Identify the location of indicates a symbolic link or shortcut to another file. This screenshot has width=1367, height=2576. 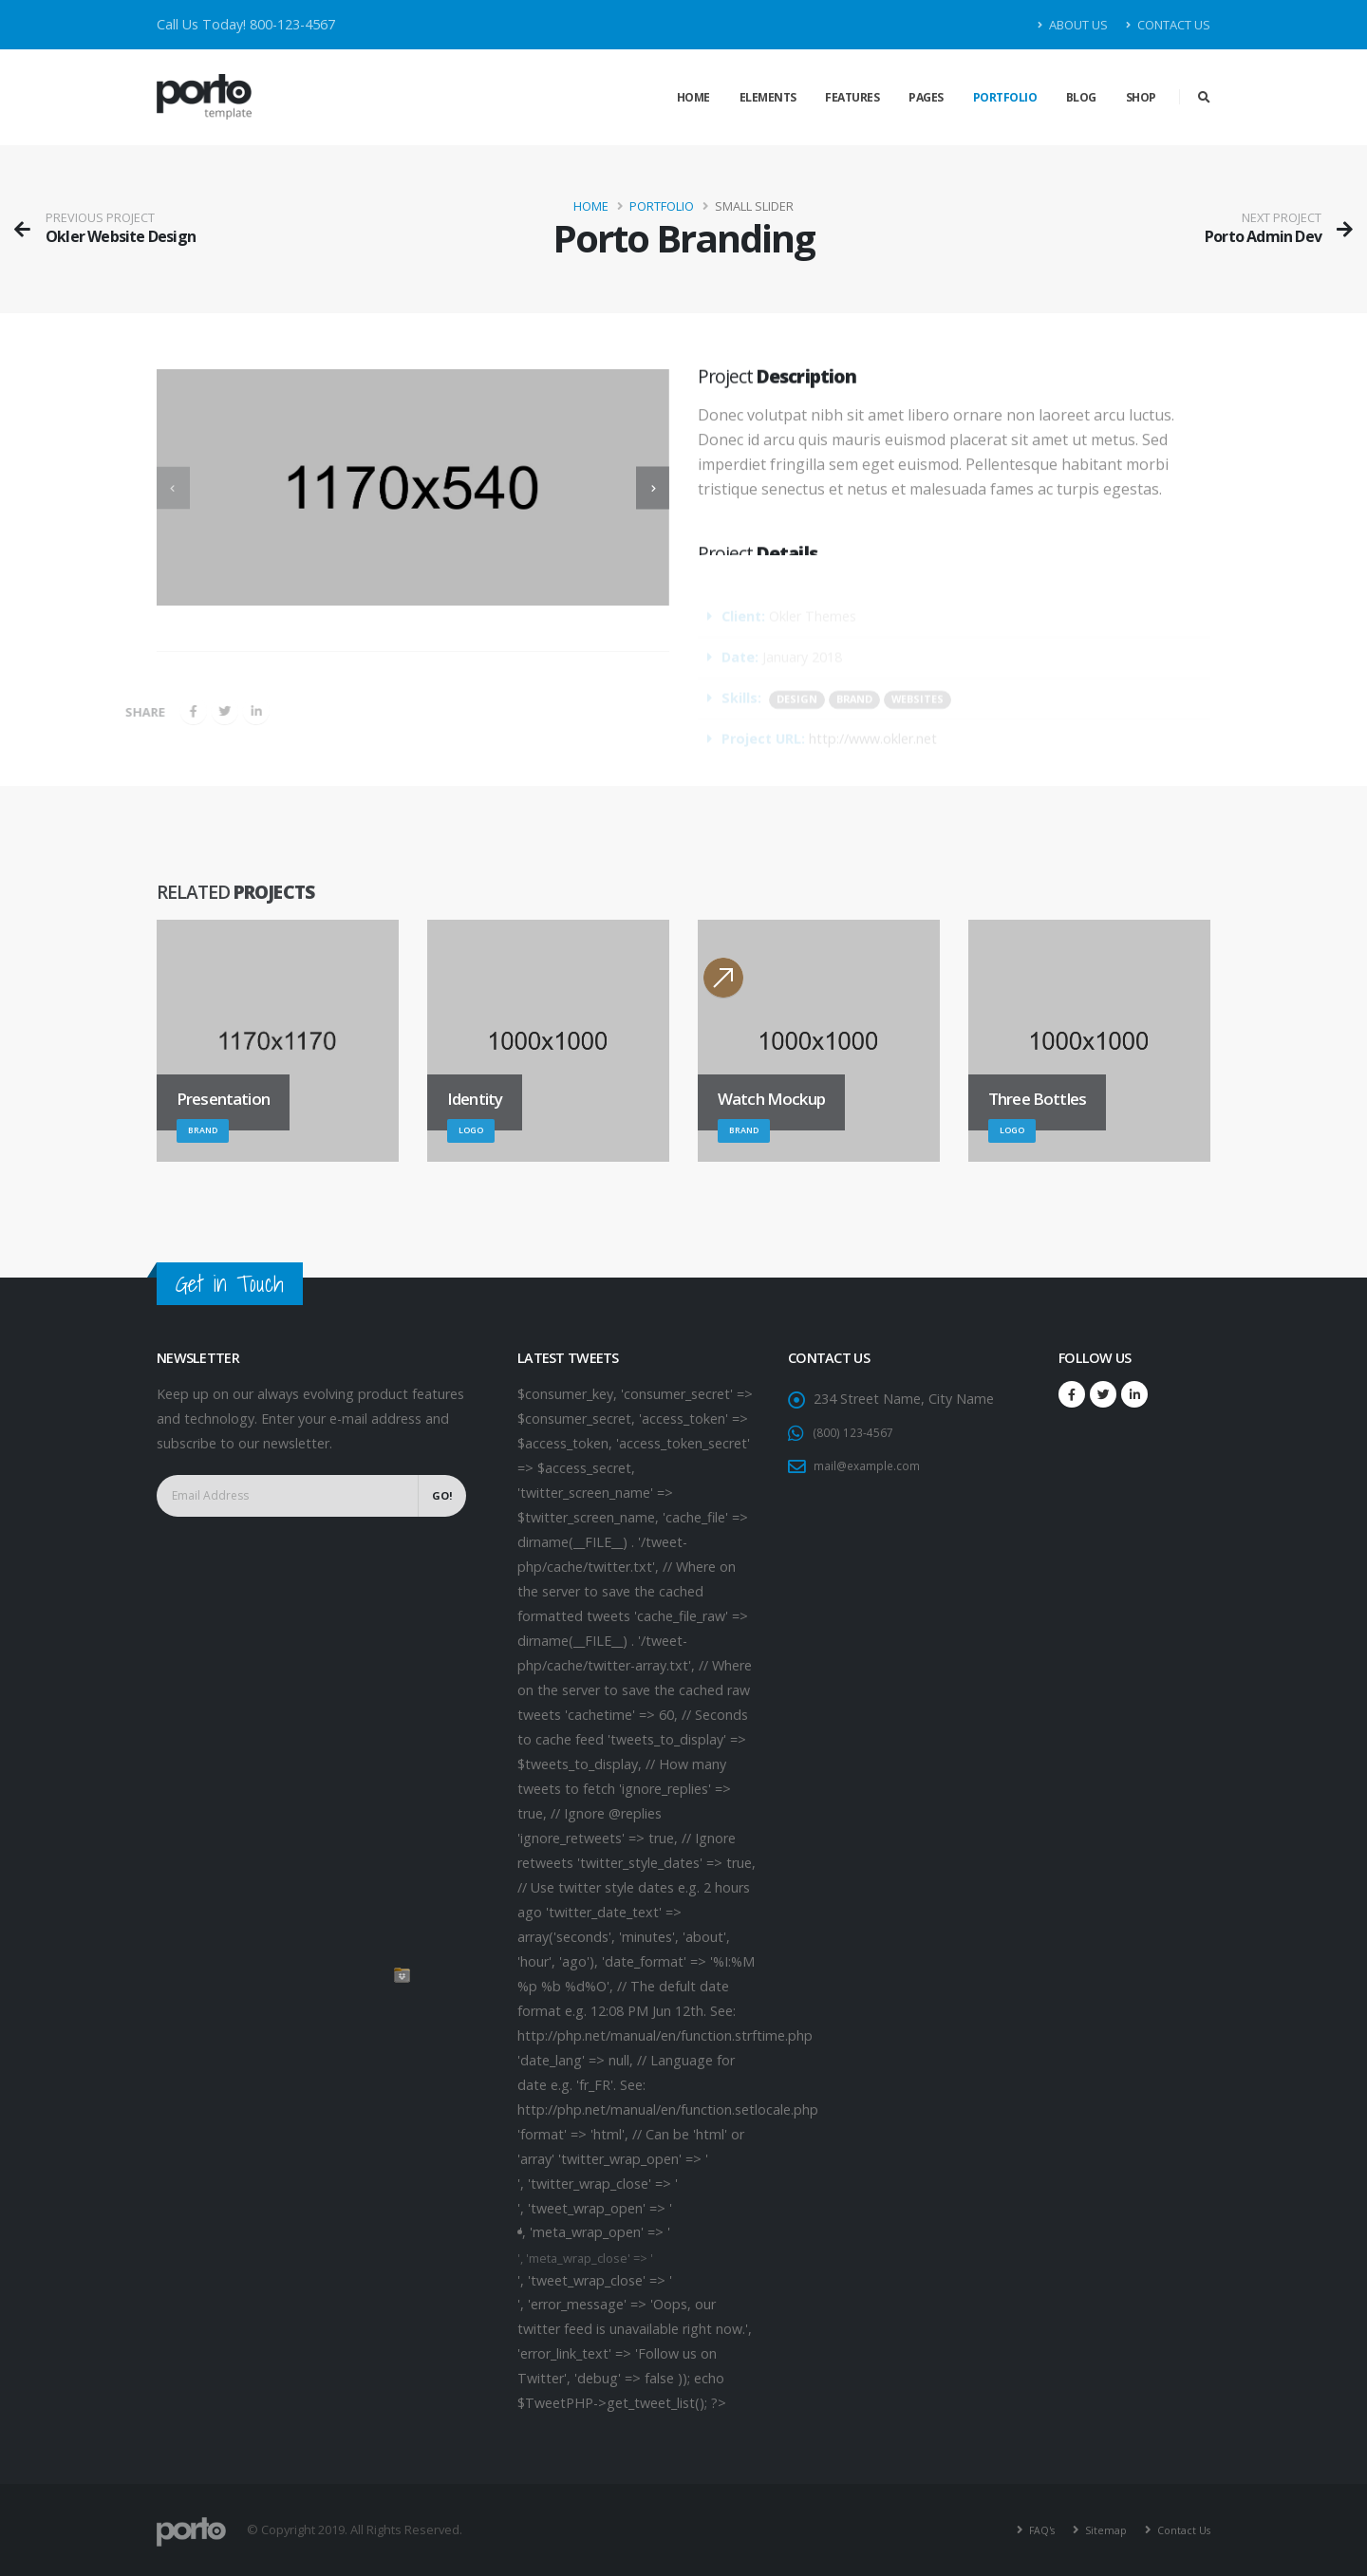
(723, 978).